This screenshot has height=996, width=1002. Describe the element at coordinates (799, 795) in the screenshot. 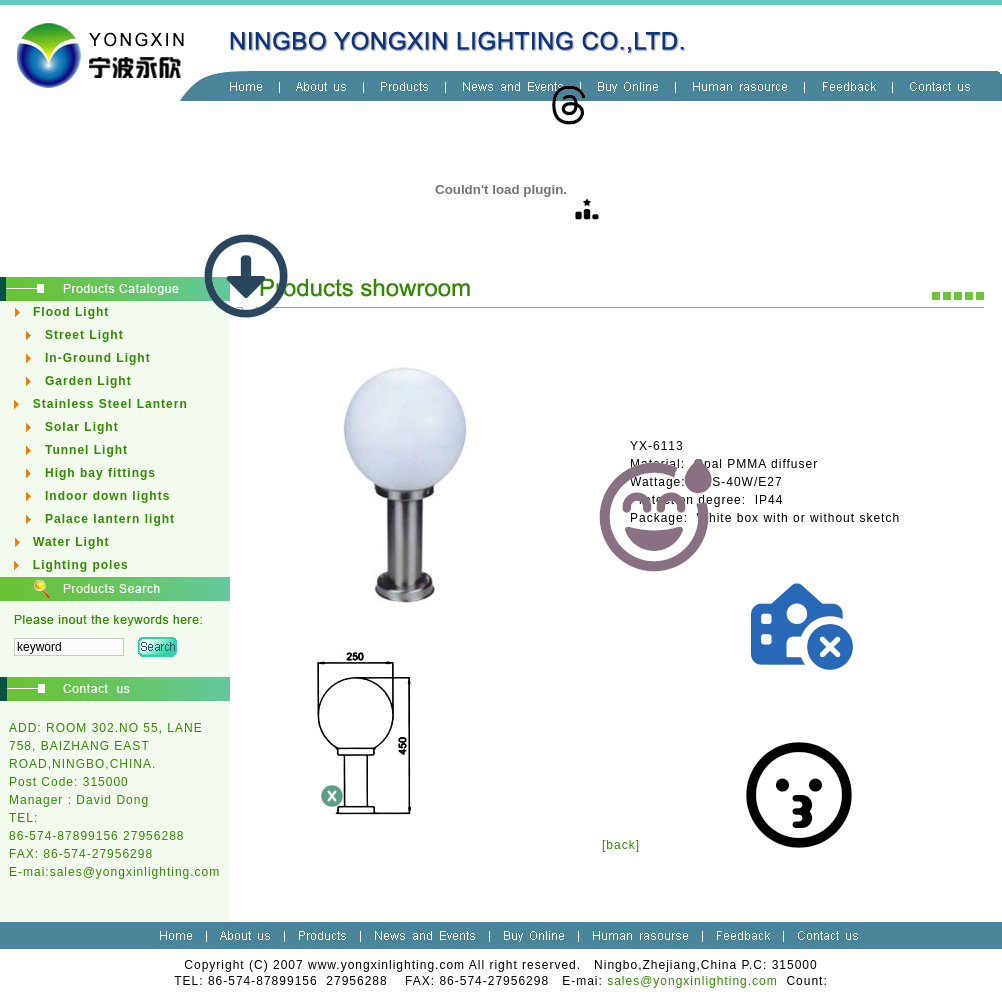

I see `send a kiss emoji reaction` at that location.